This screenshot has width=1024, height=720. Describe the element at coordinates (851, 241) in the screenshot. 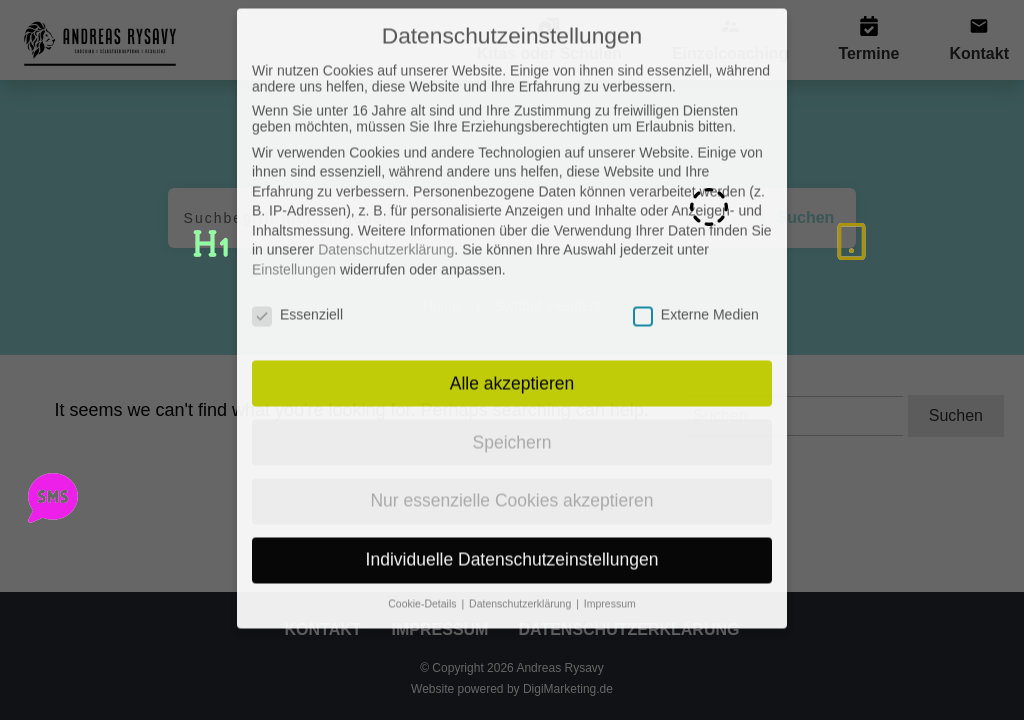

I see `switch to mobile view` at that location.